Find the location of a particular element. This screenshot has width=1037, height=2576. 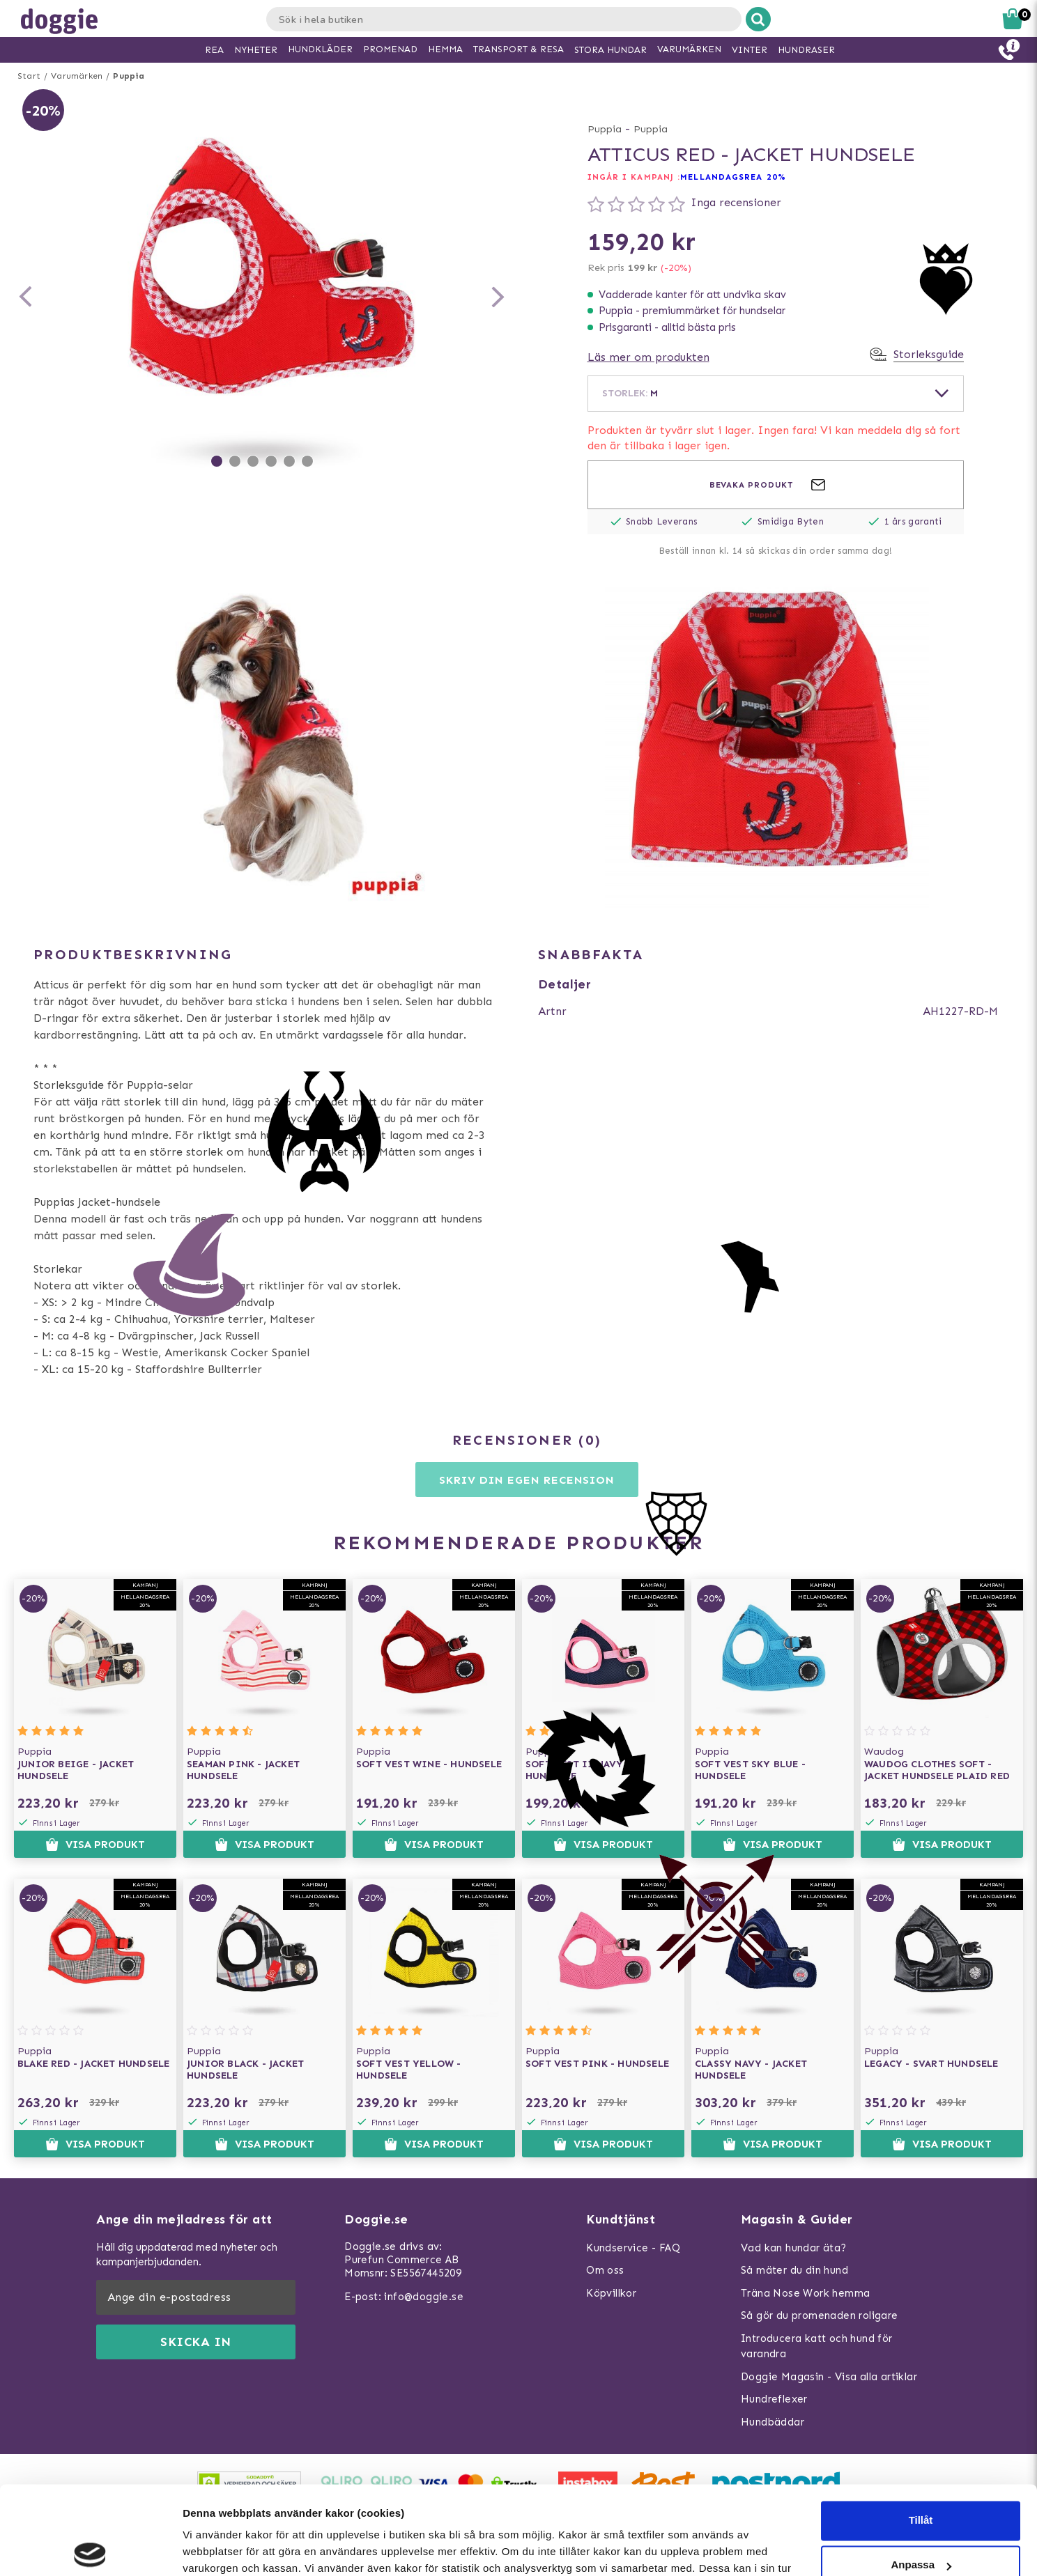

equip or select a defensive shield item is located at coordinates (676, 1523).